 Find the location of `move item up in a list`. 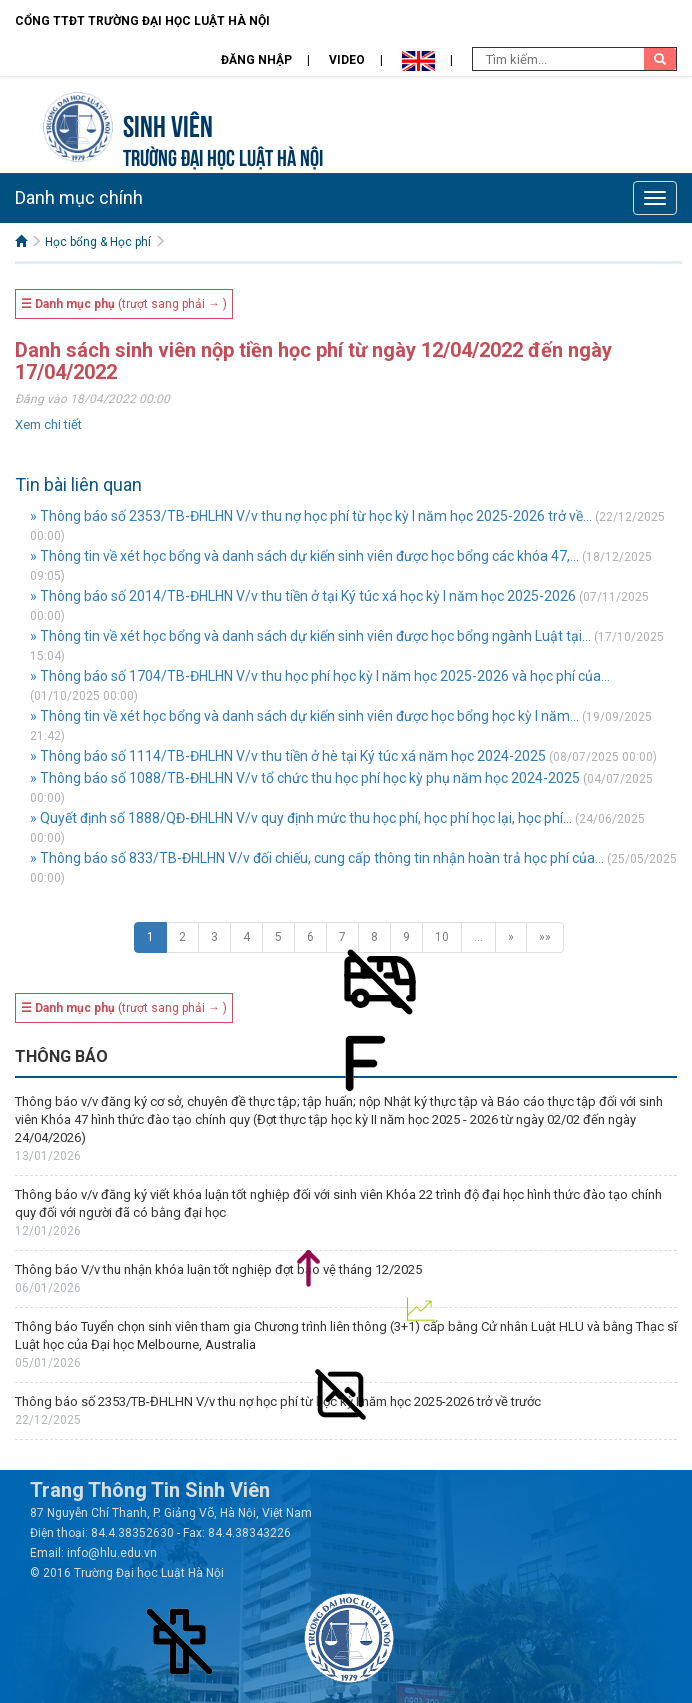

move item up in a list is located at coordinates (308, 1268).